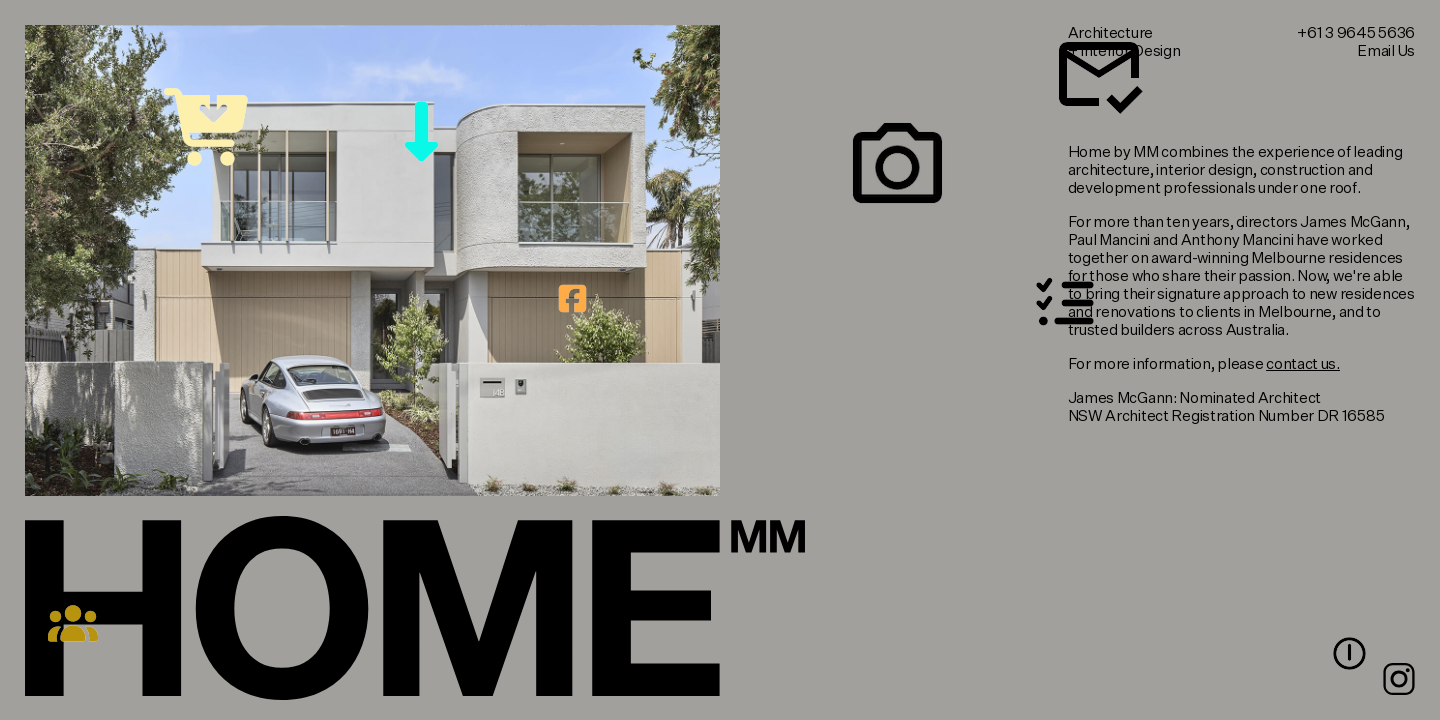  Describe the element at coordinates (572, 298) in the screenshot. I see `link to facebook profile or page` at that location.